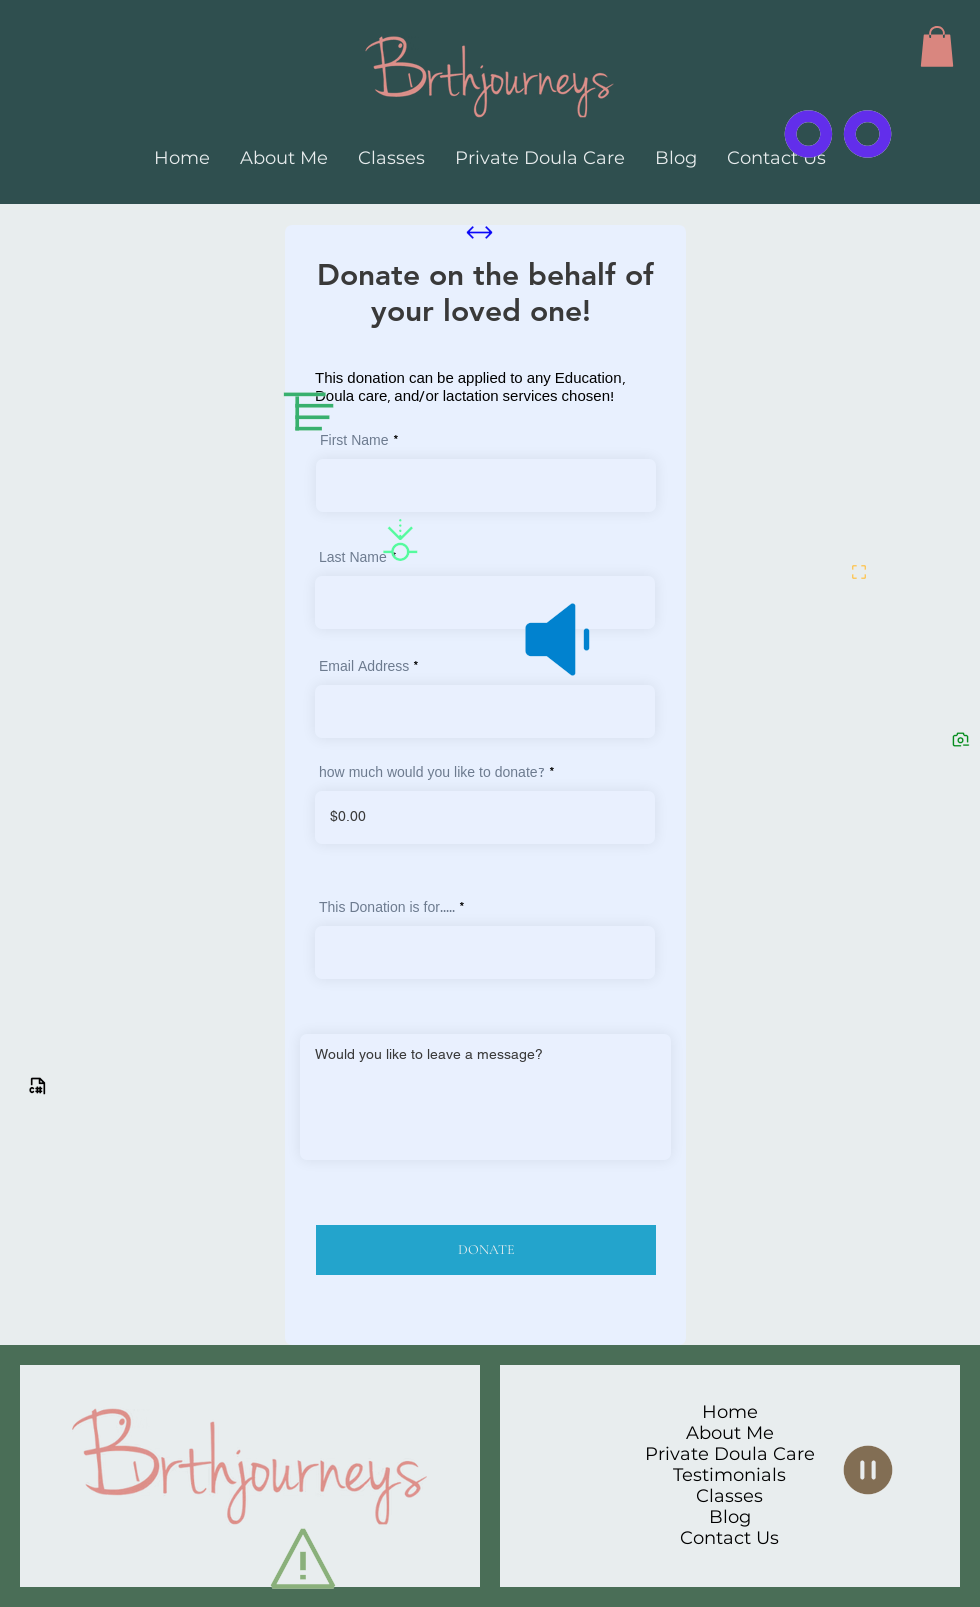 The height and width of the screenshot is (1607, 980). I want to click on resize element horizontally, so click(479, 231).